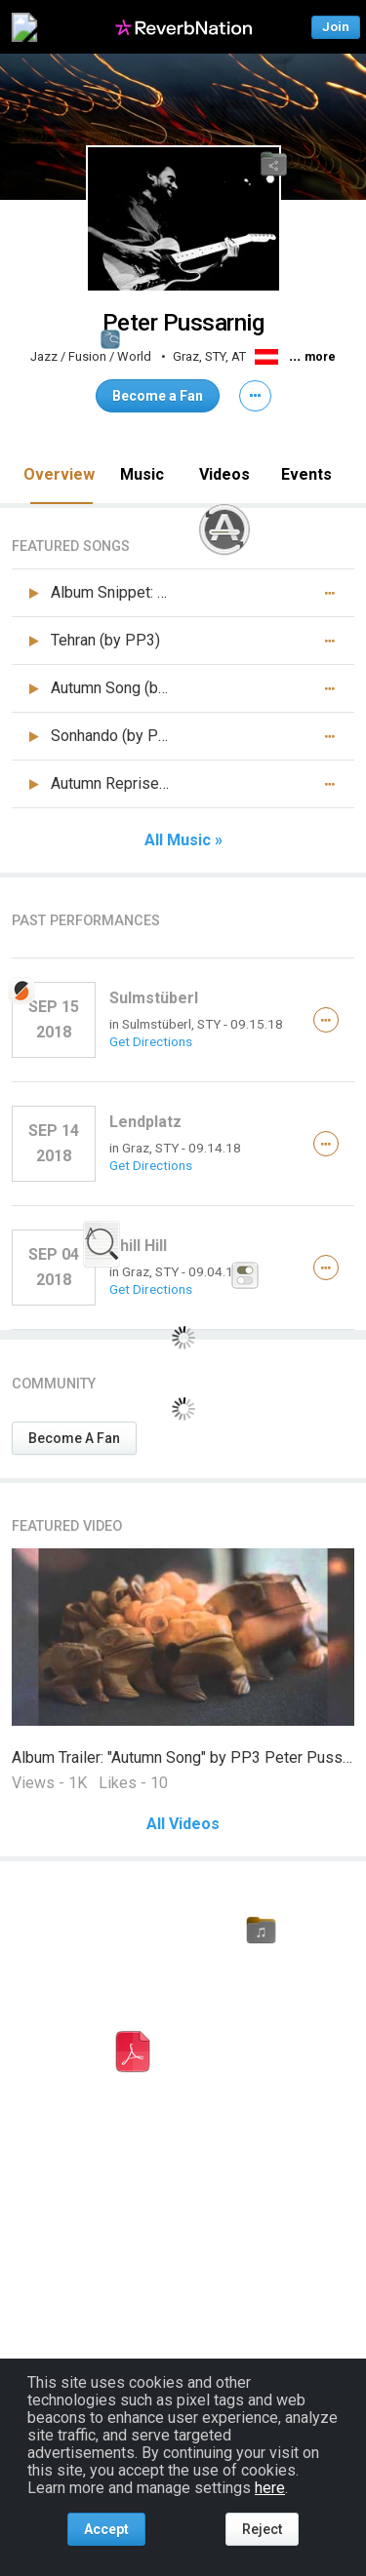 Image resolution: width=366 pixels, height=2576 pixels. What do you see at coordinates (133, 2051) in the screenshot?
I see `a compressed pdf file` at bounding box center [133, 2051].